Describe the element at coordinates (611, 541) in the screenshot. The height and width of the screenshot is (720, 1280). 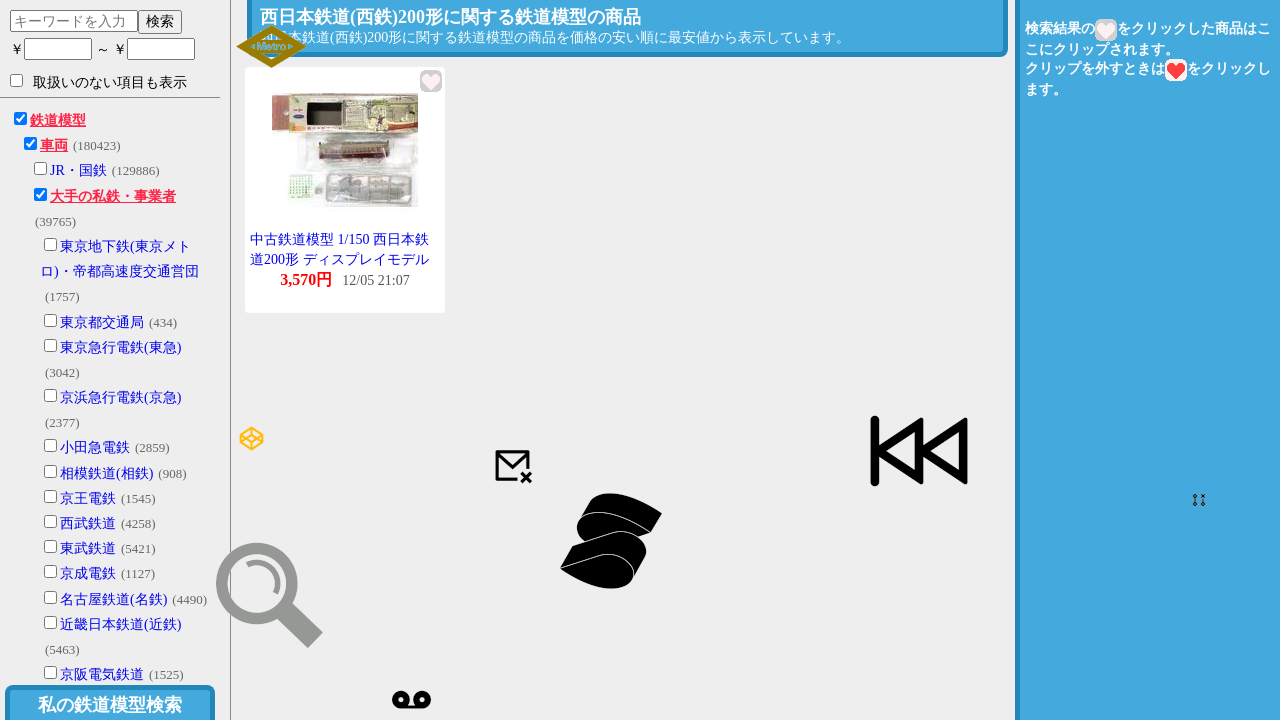
I see `link to Solid project or decentralized web services` at that location.